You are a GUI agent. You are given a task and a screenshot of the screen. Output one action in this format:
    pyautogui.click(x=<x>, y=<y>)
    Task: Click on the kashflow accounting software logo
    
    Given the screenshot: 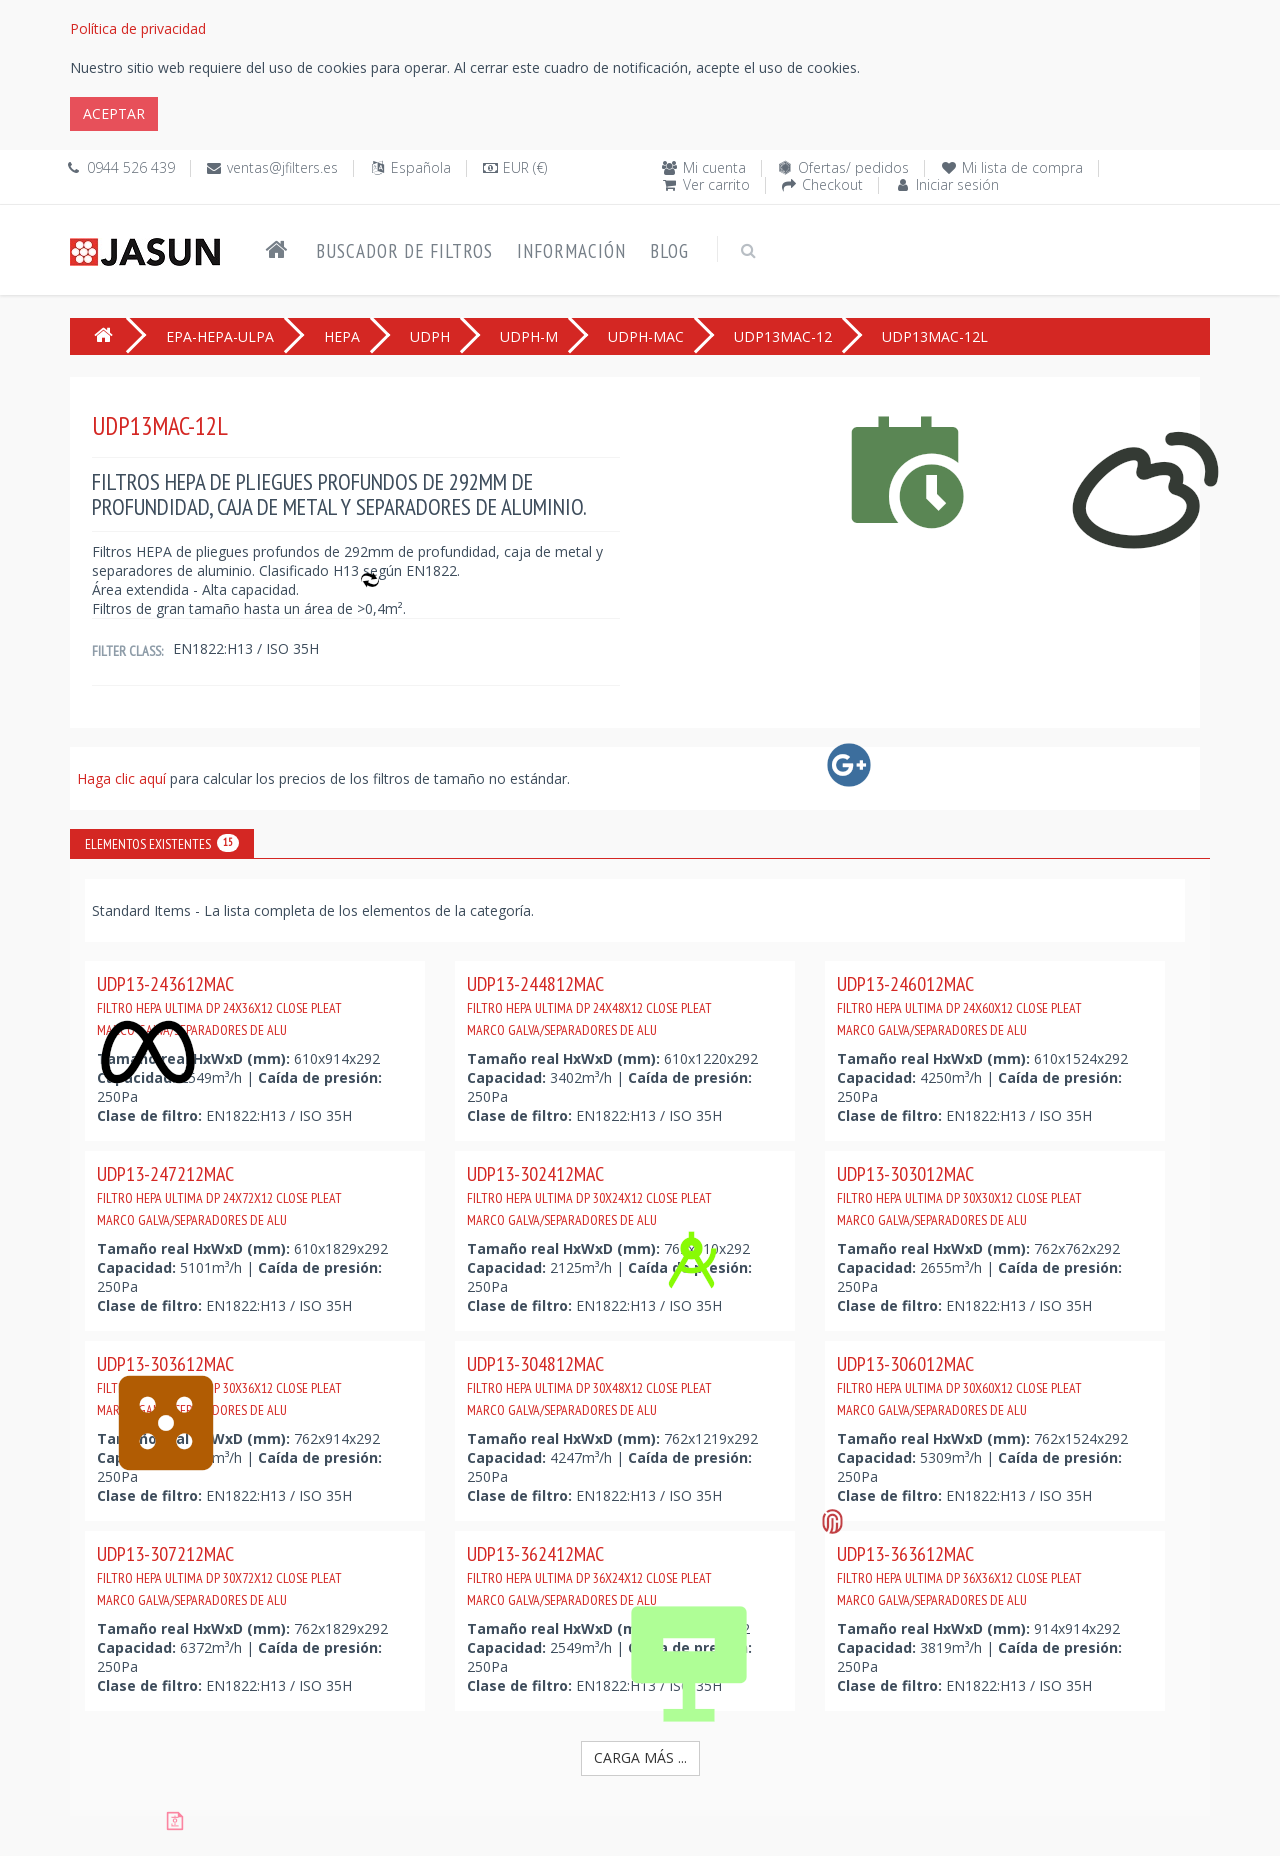 What is the action you would take?
    pyautogui.click(x=370, y=580)
    